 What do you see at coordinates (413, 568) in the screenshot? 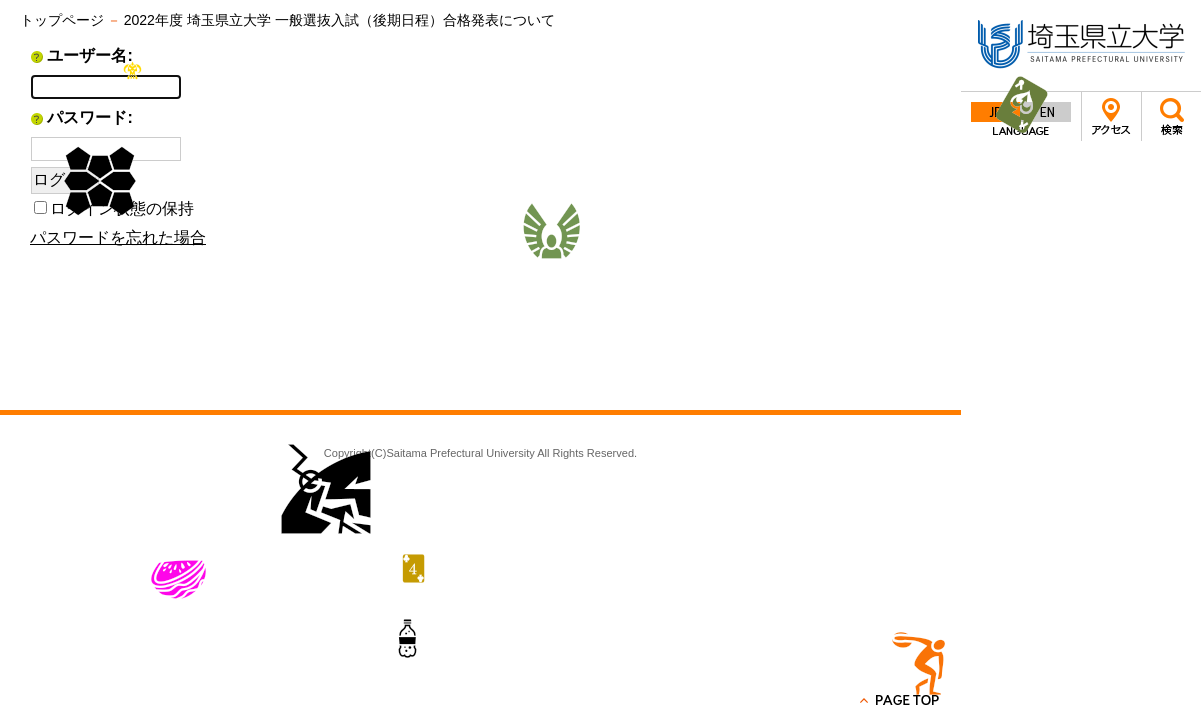
I see `play the four of clubs card` at bounding box center [413, 568].